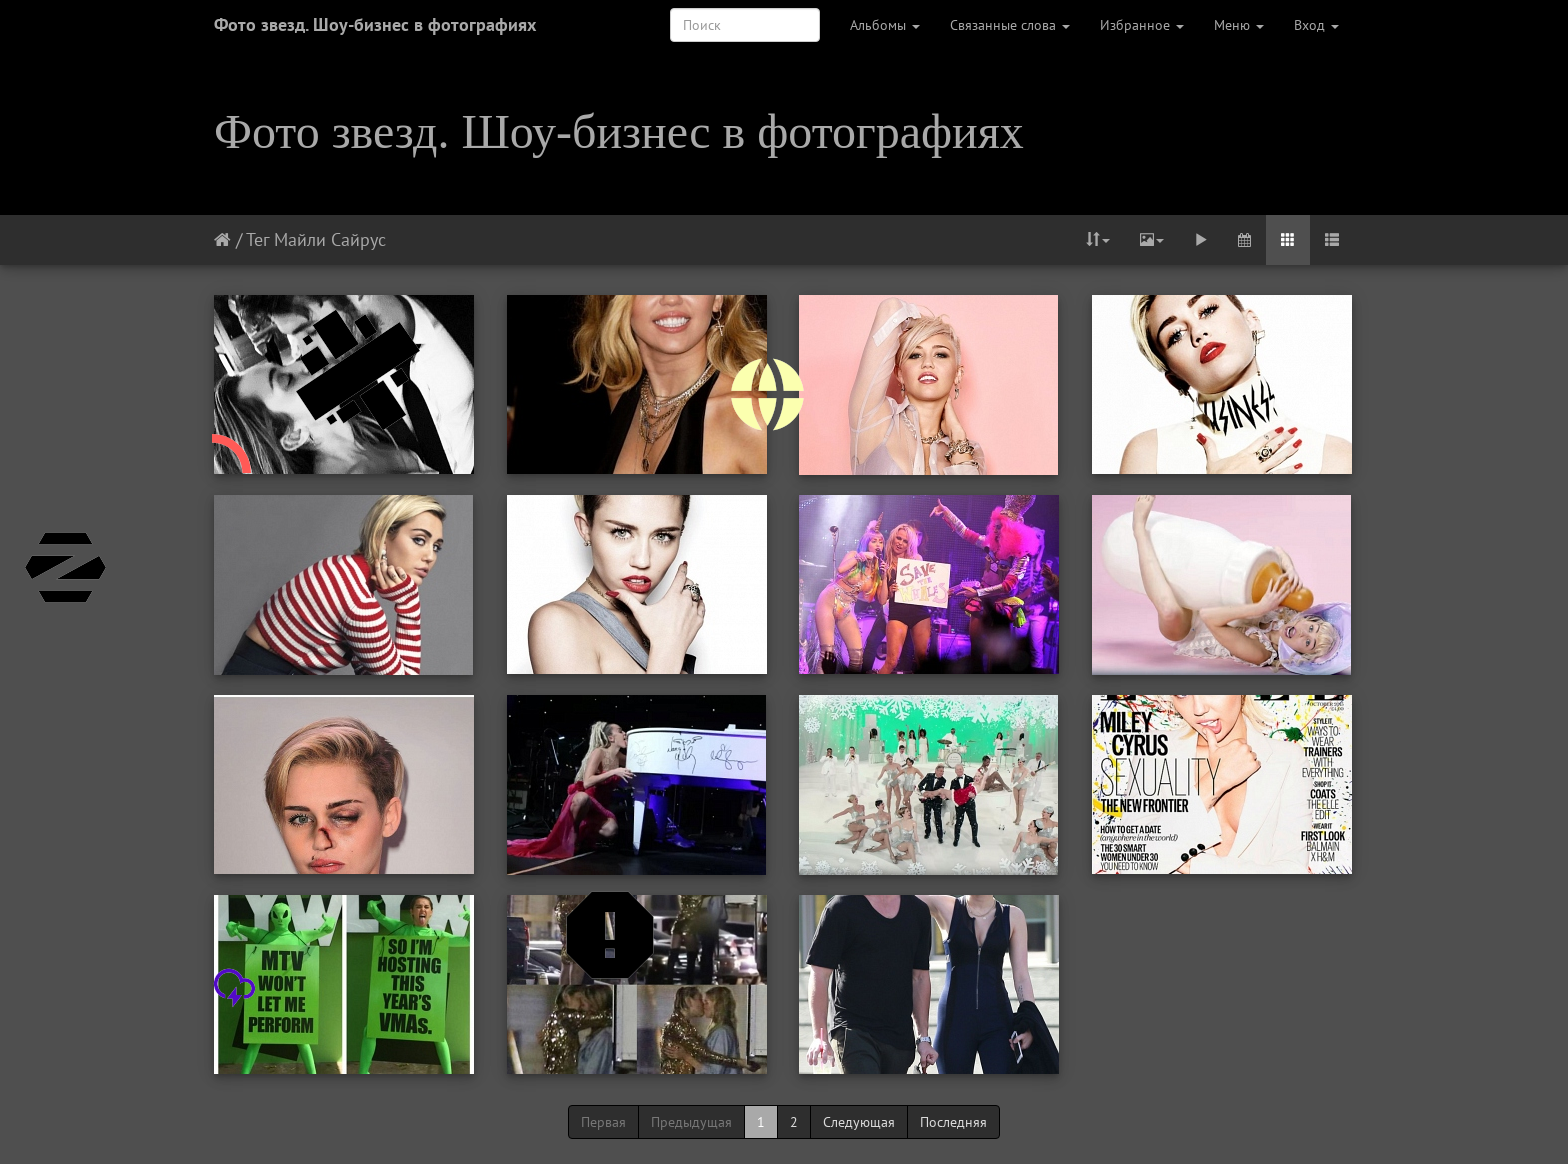 The width and height of the screenshot is (1568, 1164). I want to click on access global or international settings, so click(767, 394).